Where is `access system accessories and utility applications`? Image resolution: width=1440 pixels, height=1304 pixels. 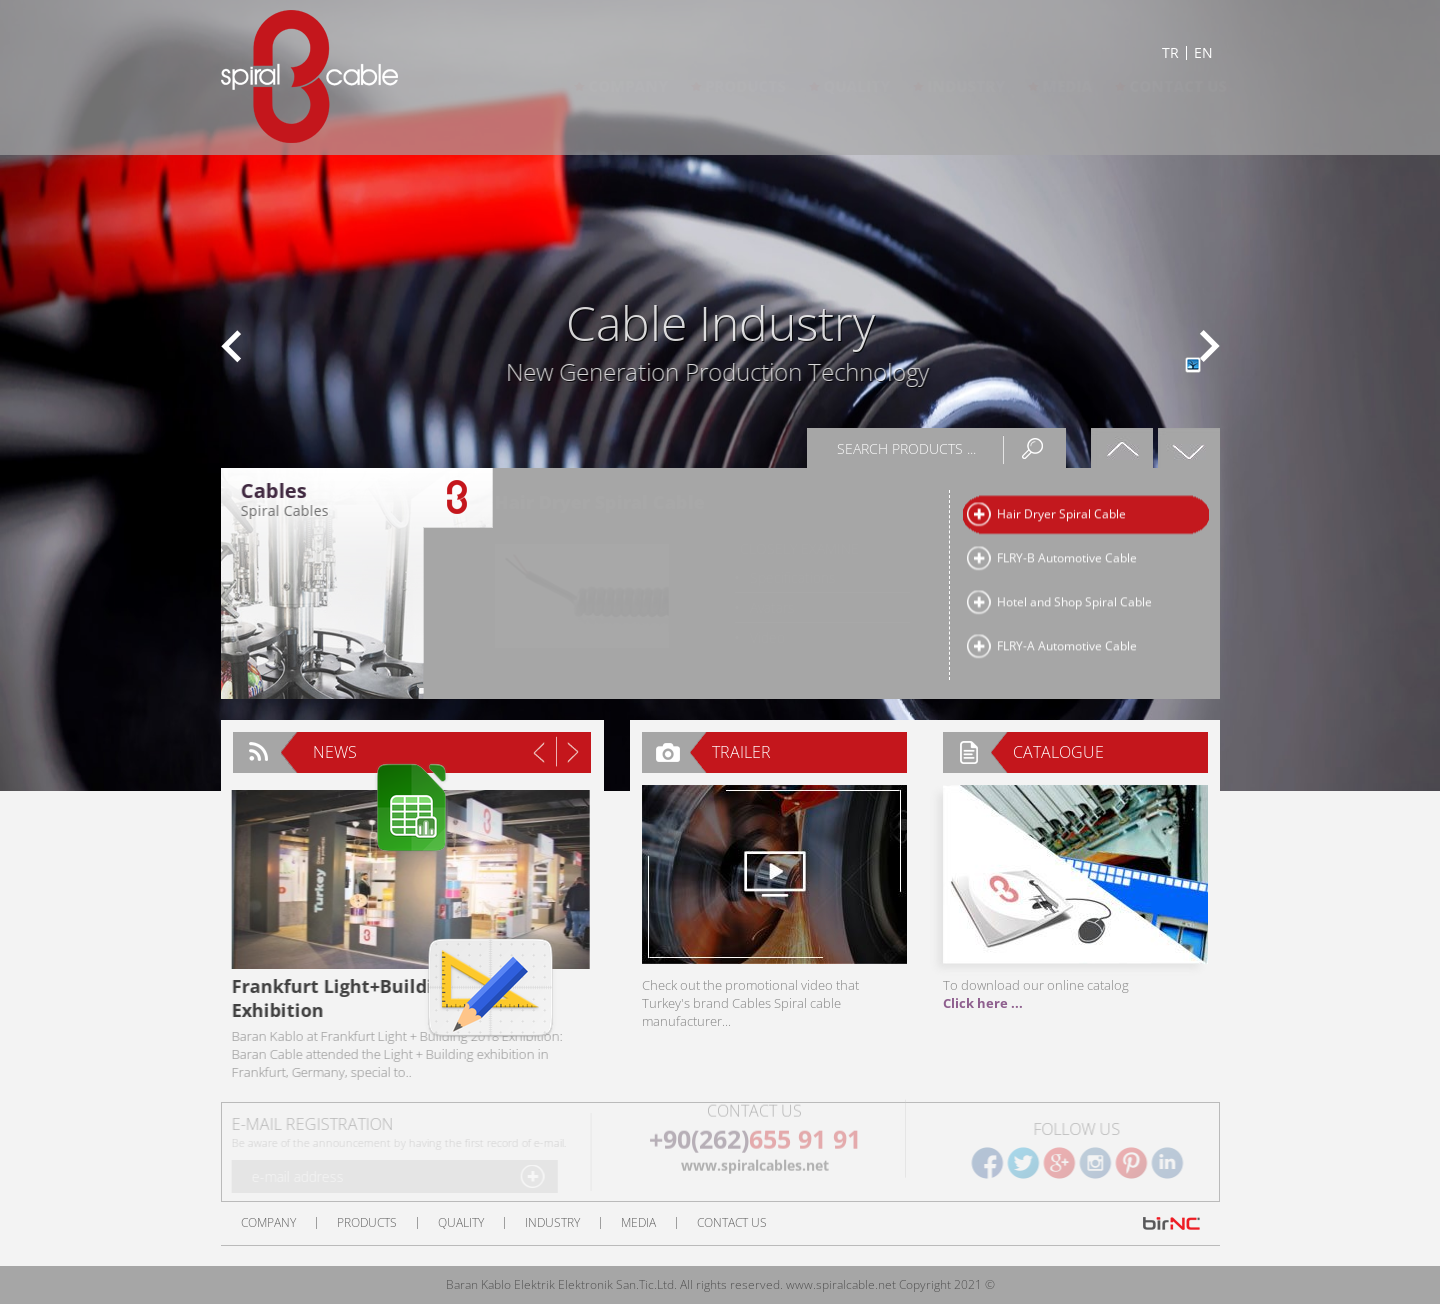 access system accessories and utility applications is located at coordinates (490, 987).